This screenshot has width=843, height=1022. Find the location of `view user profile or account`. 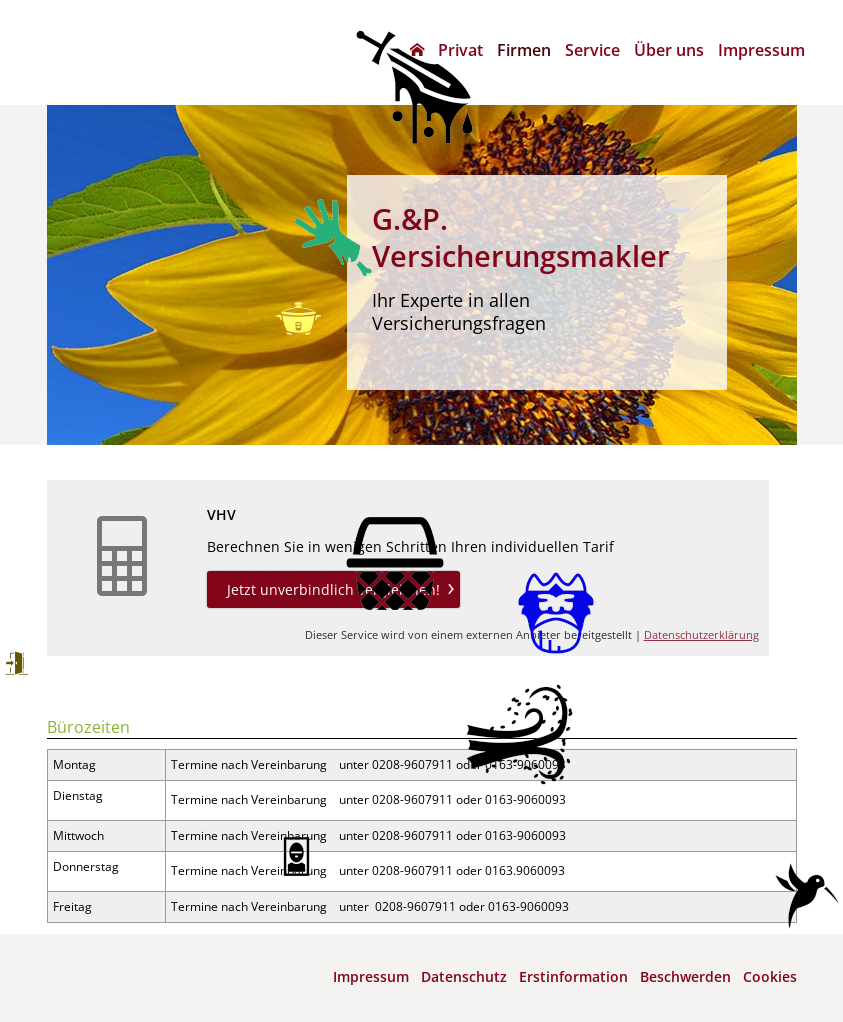

view user profile or account is located at coordinates (296, 856).